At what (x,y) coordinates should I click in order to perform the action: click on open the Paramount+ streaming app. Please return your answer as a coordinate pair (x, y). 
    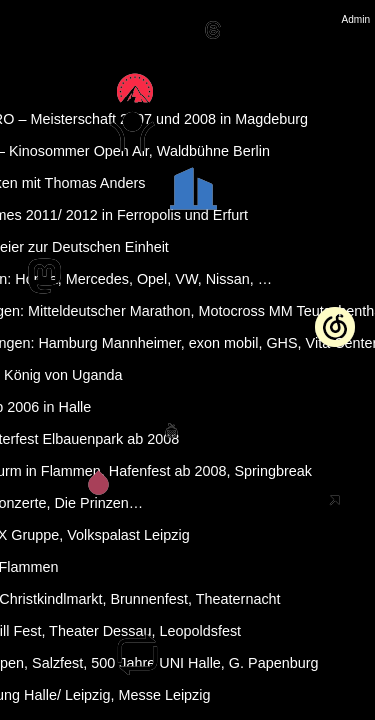
    Looking at the image, I should click on (135, 88).